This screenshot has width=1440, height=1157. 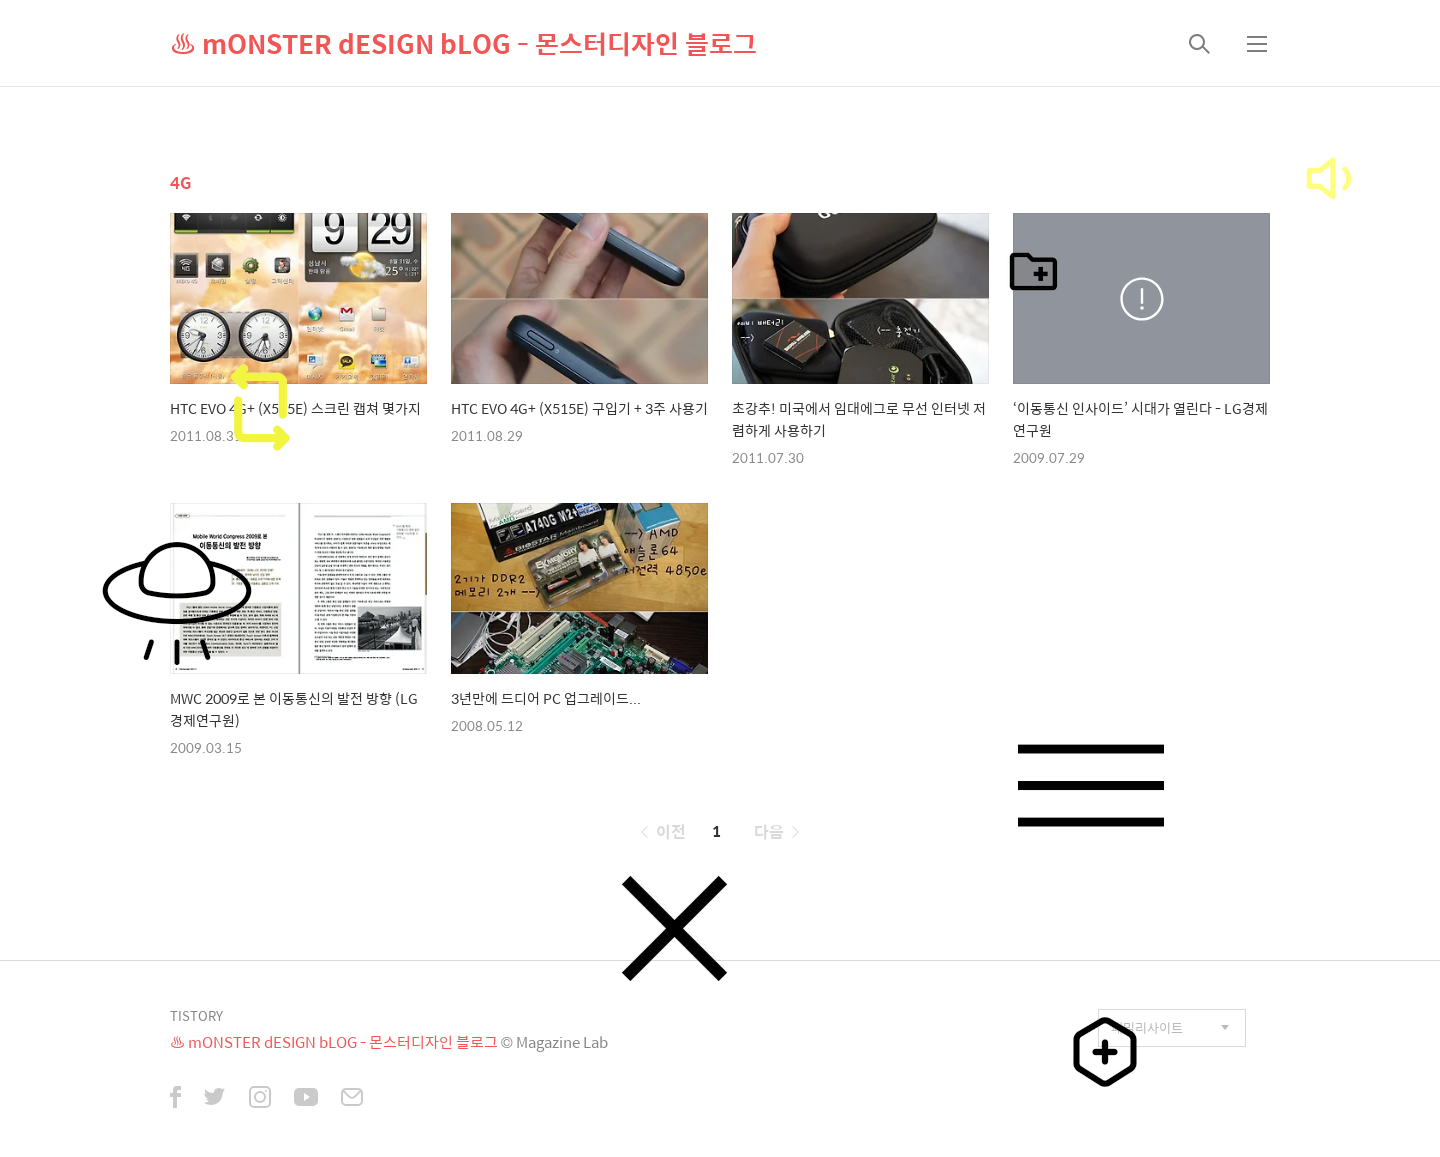 I want to click on create a new folder, so click(x=1033, y=271).